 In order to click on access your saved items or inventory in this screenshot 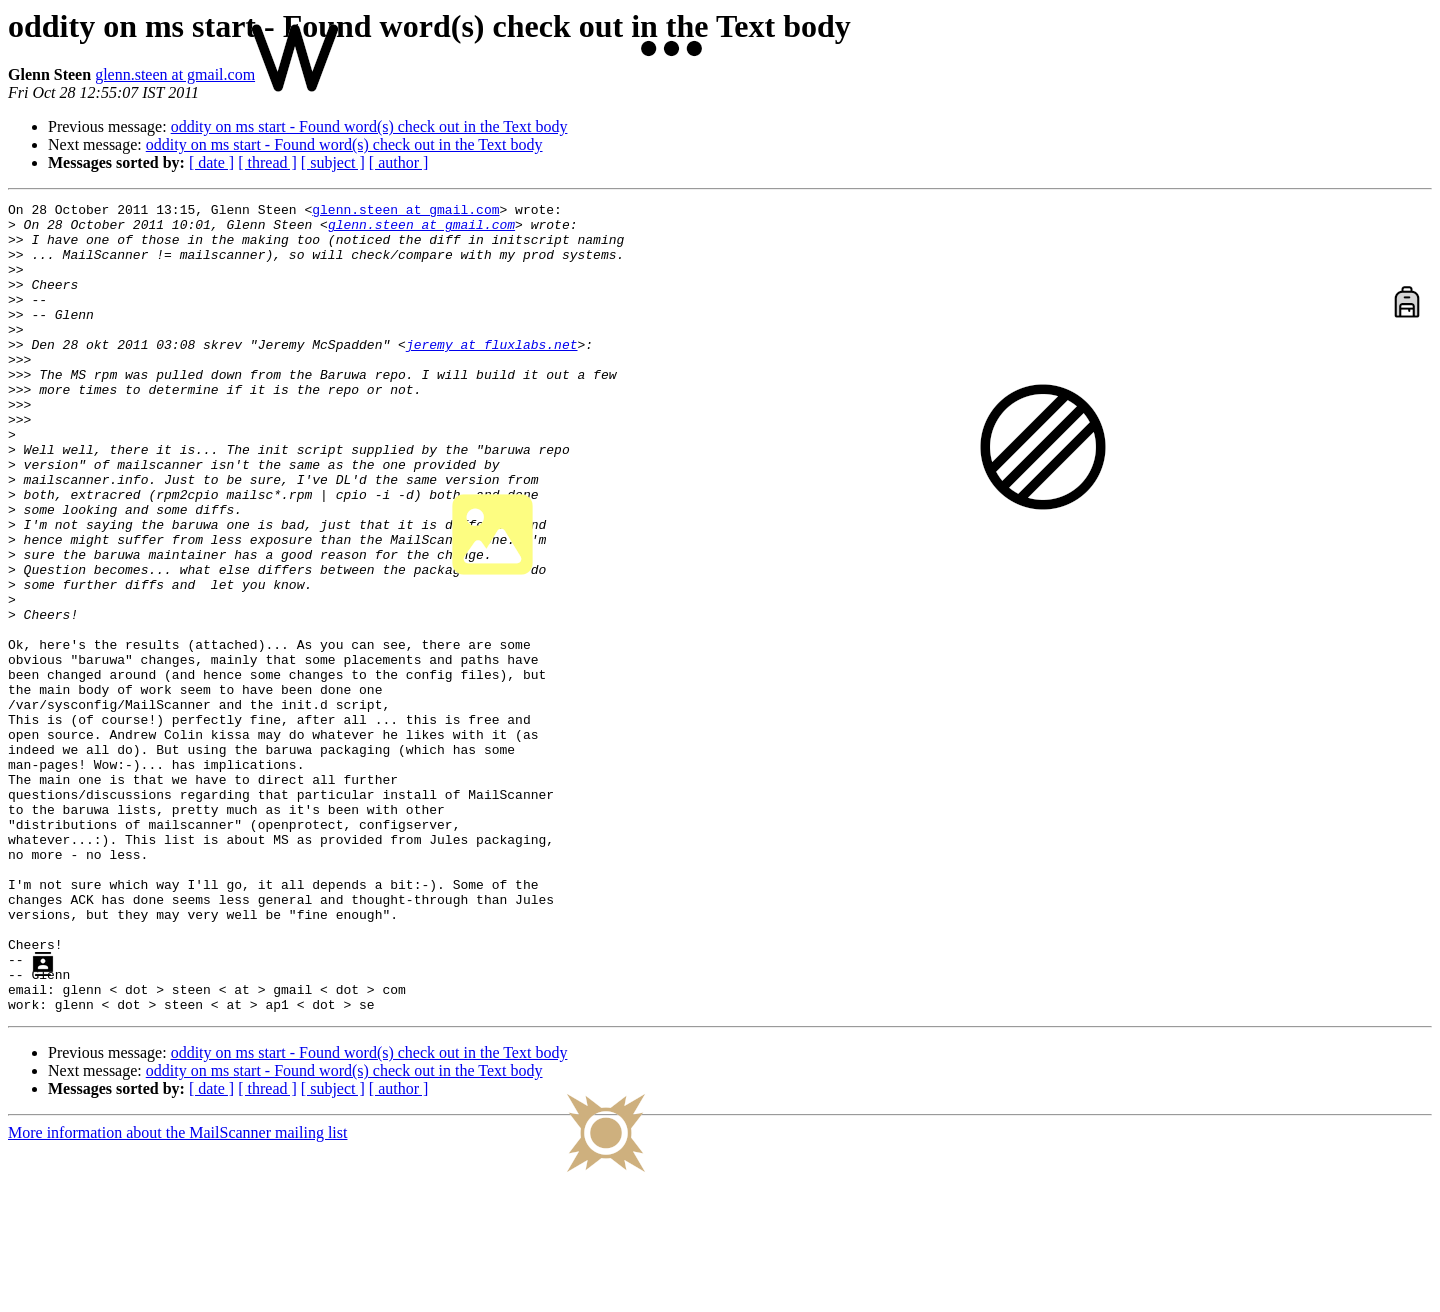, I will do `click(1407, 303)`.